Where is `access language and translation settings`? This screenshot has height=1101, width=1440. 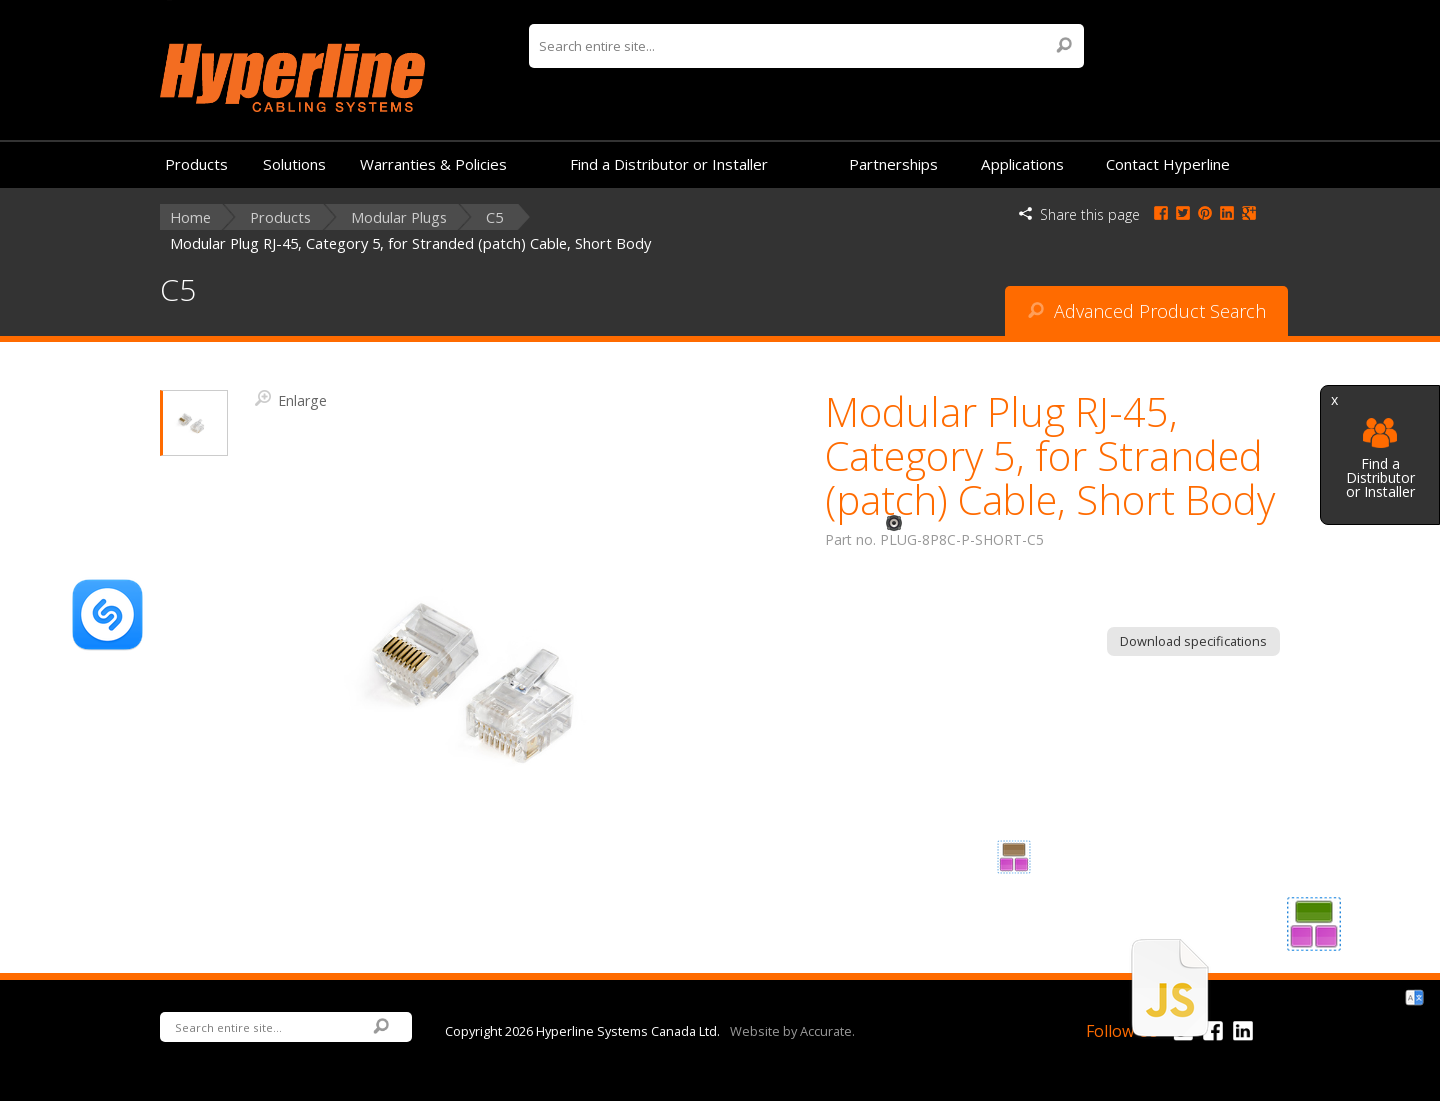 access language and translation settings is located at coordinates (1414, 997).